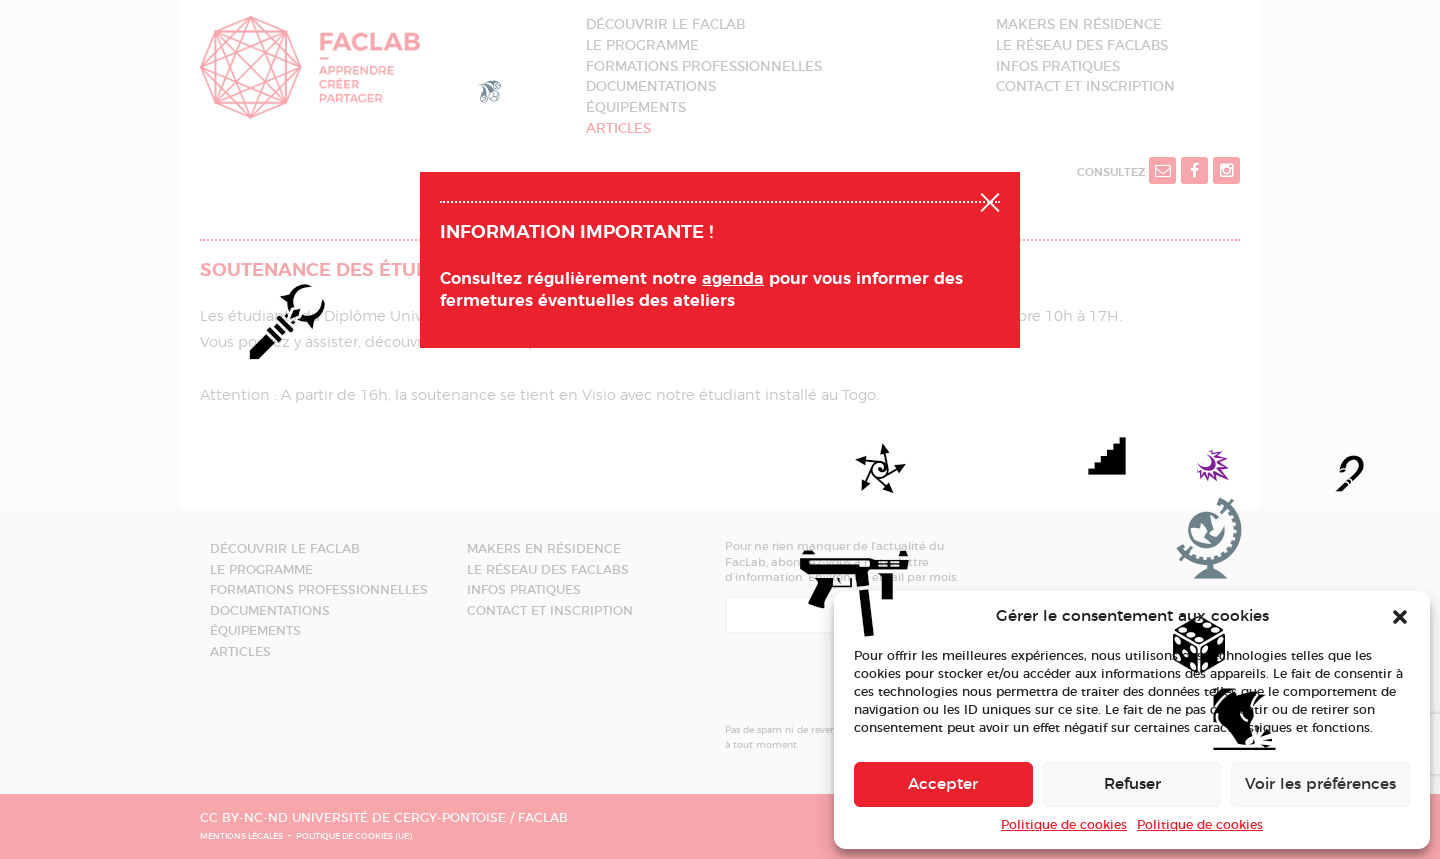 This screenshot has height=859, width=1440. Describe the element at coordinates (287, 321) in the screenshot. I see `cast a lunar or night-themed spell` at that location.